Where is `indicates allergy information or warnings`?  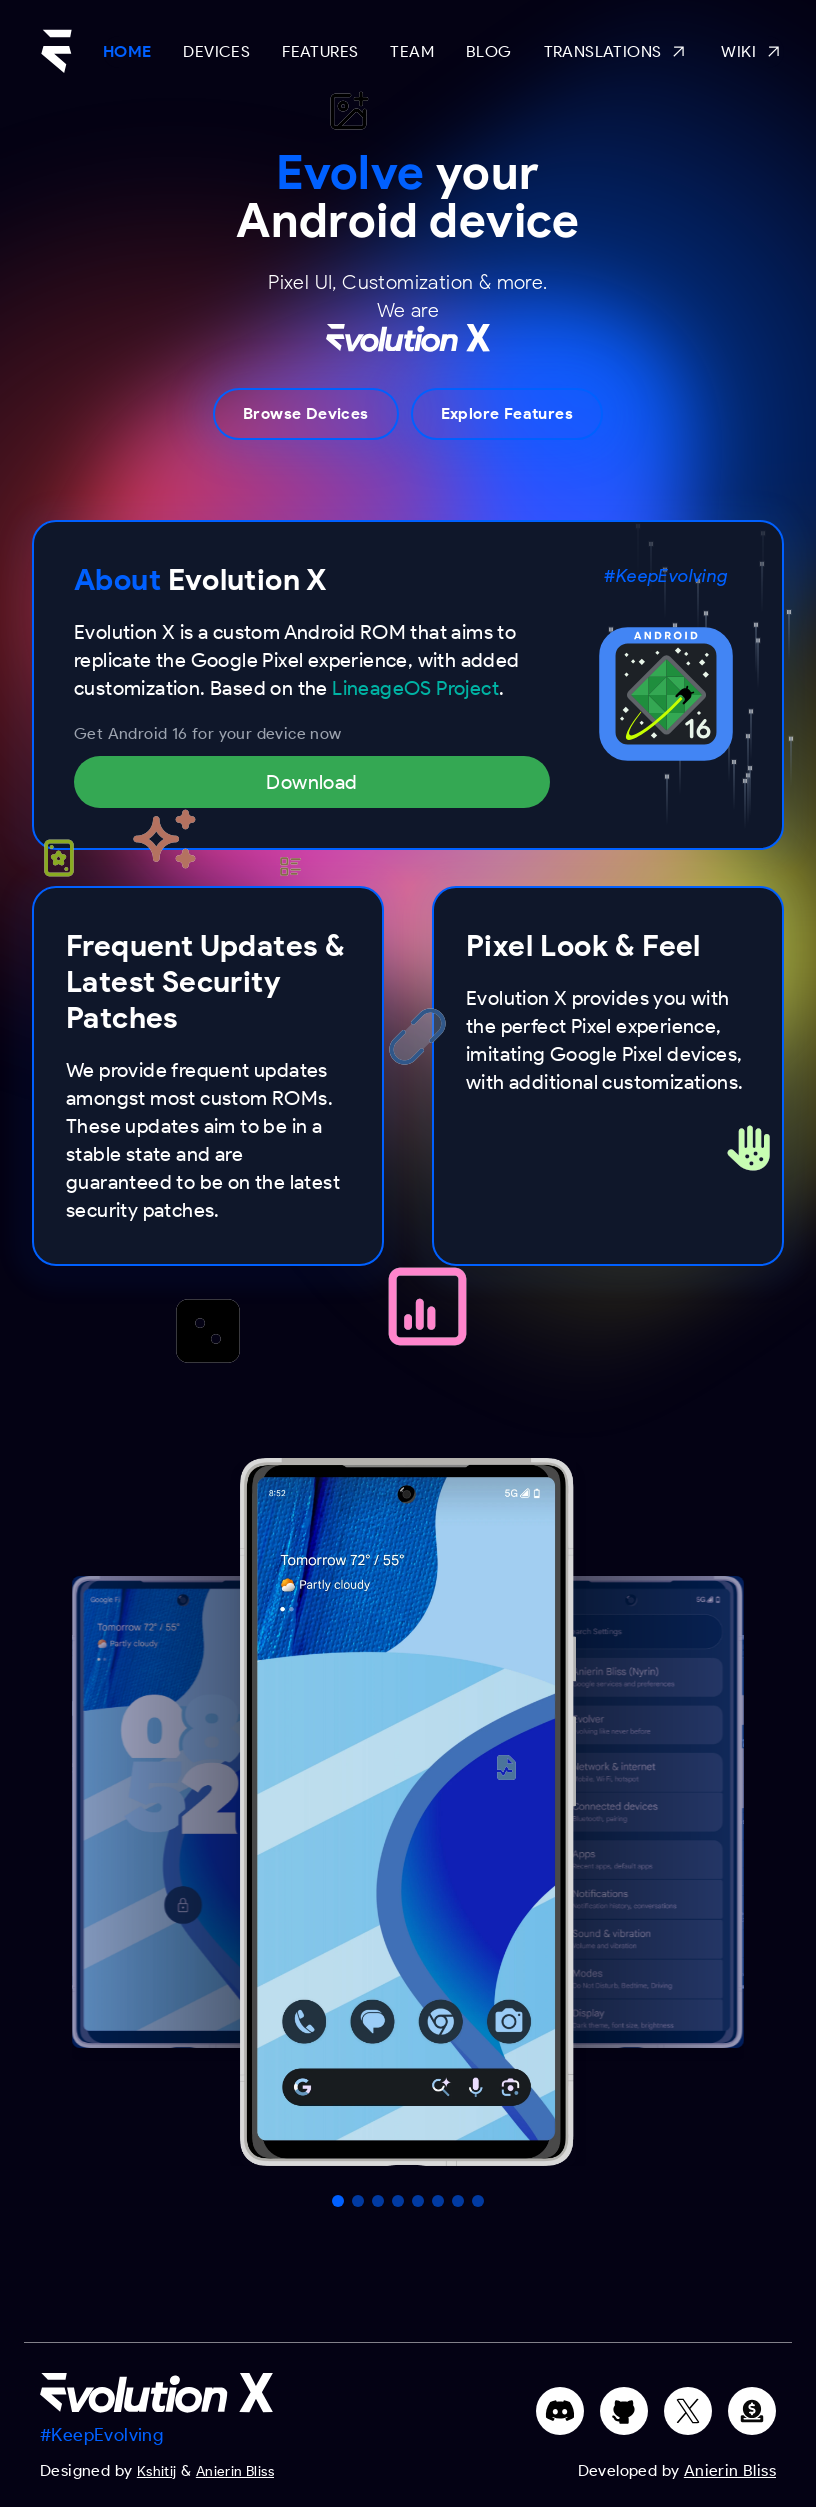
indicates allergy information or warnings is located at coordinates (750, 1148).